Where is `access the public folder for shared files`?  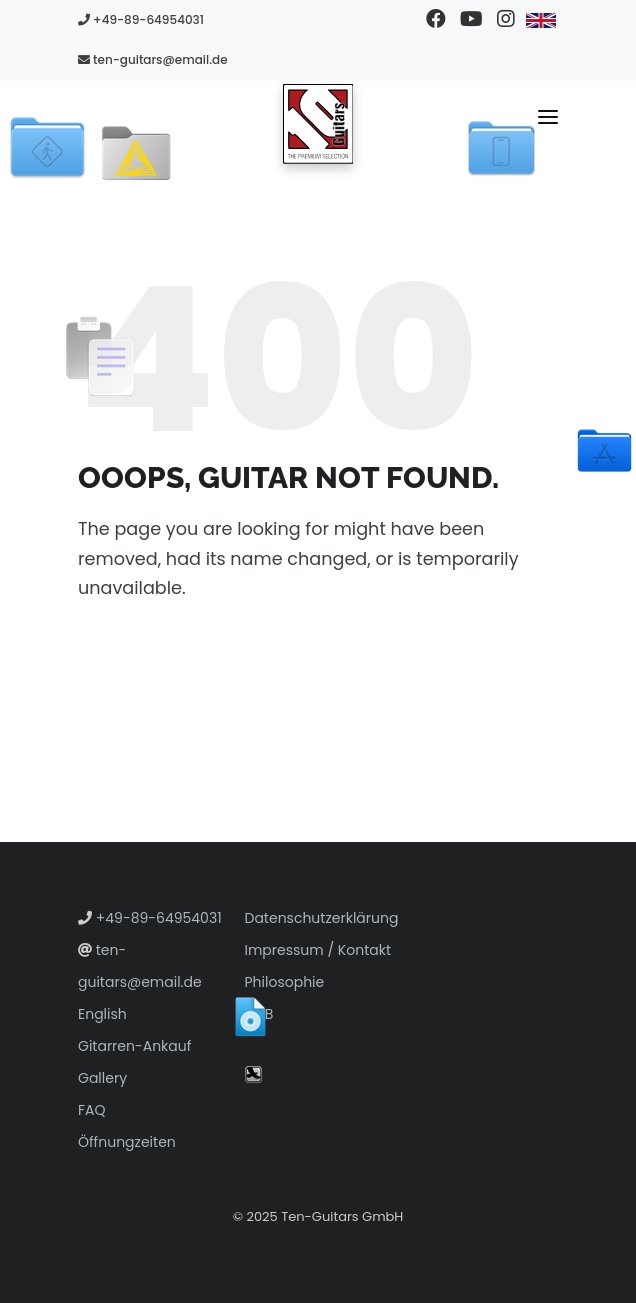 access the public folder for shared files is located at coordinates (47, 146).